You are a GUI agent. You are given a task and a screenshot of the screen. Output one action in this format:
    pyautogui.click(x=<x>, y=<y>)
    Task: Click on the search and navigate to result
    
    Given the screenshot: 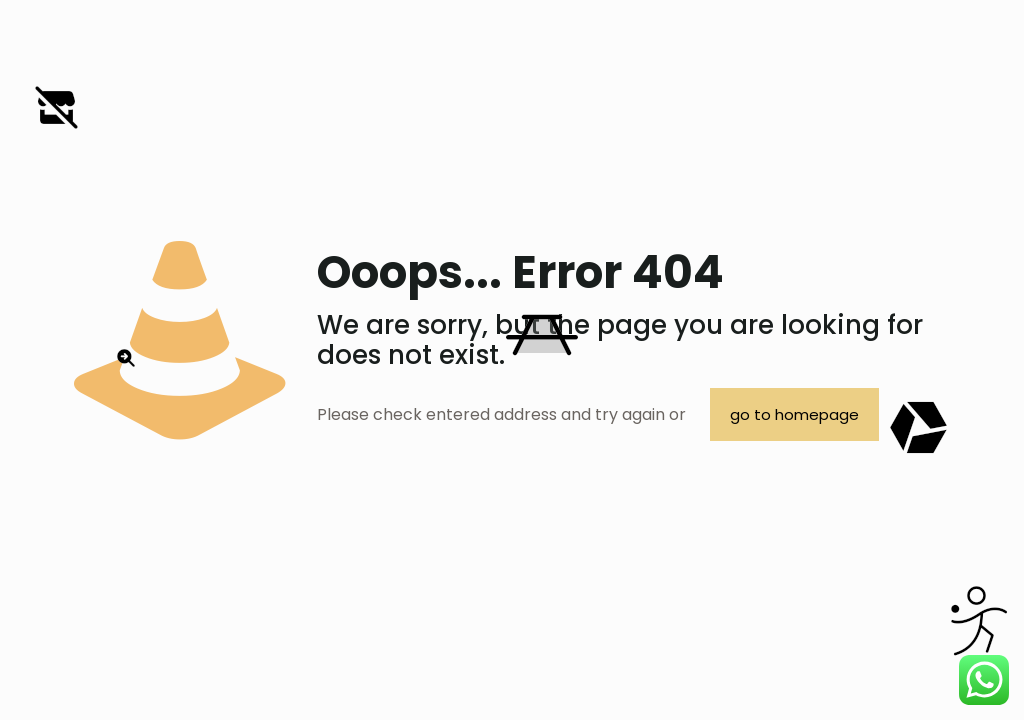 What is the action you would take?
    pyautogui.click(x=126, y=358)
    